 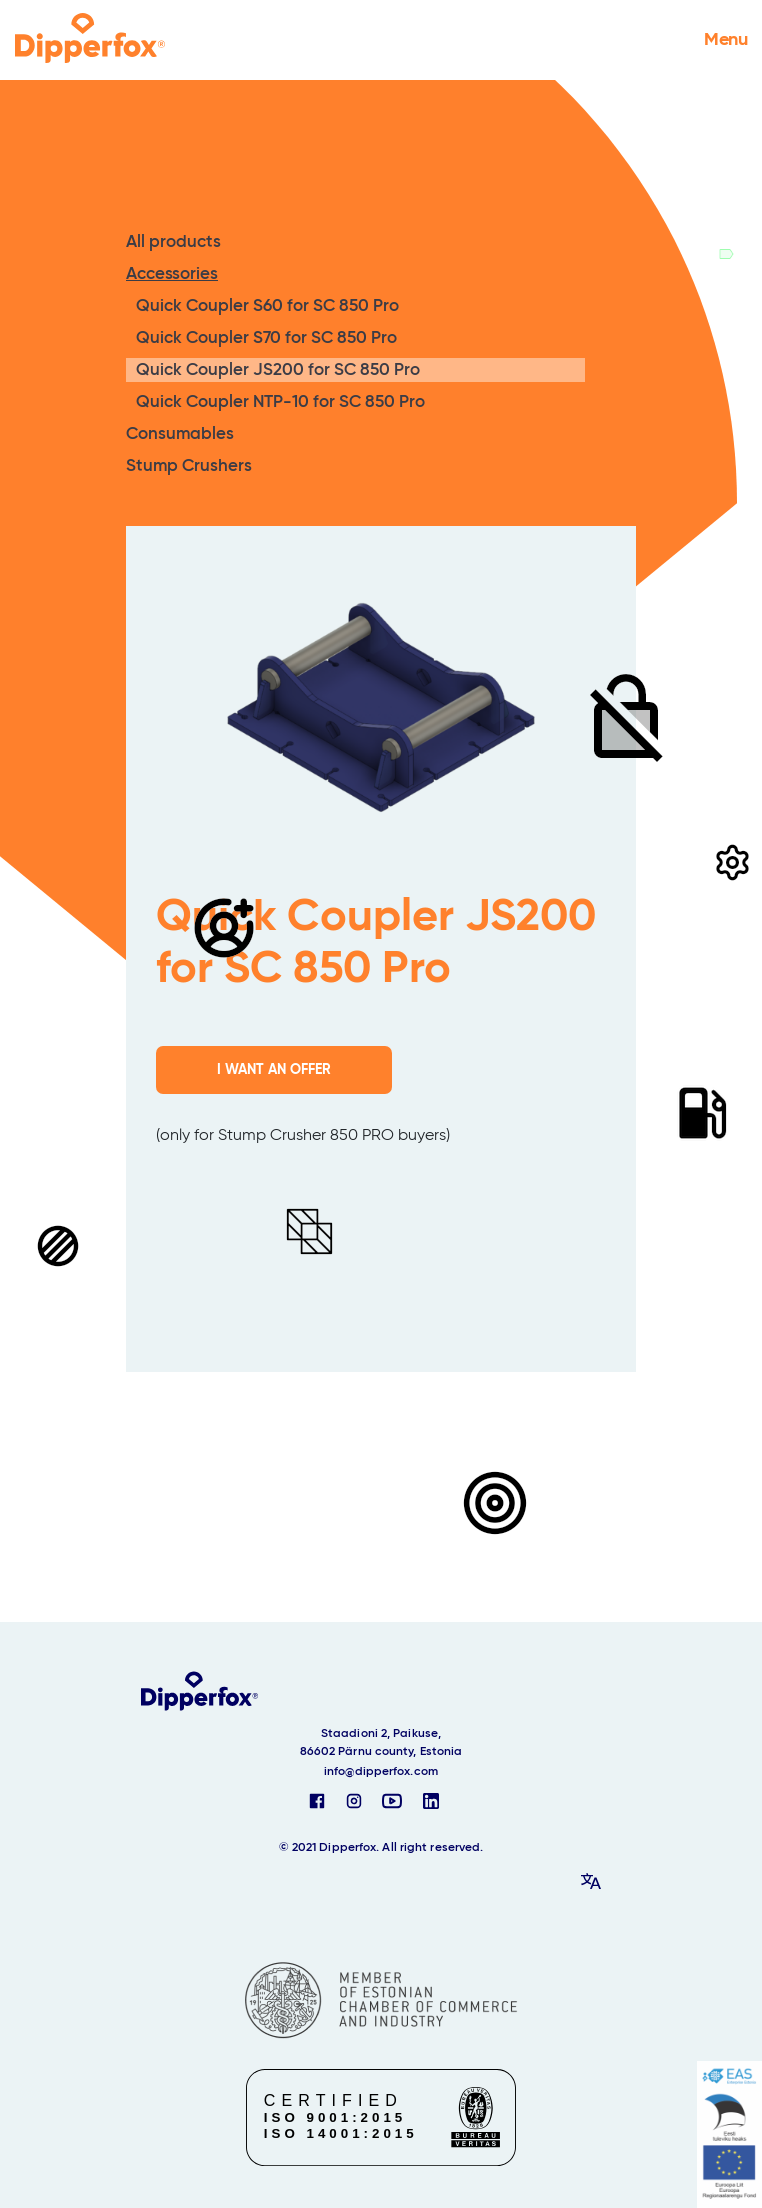 What do you see at coordinates (224, 928) in the screenshot?
I see `add a new user or contact` at bounding box center [224, 928].